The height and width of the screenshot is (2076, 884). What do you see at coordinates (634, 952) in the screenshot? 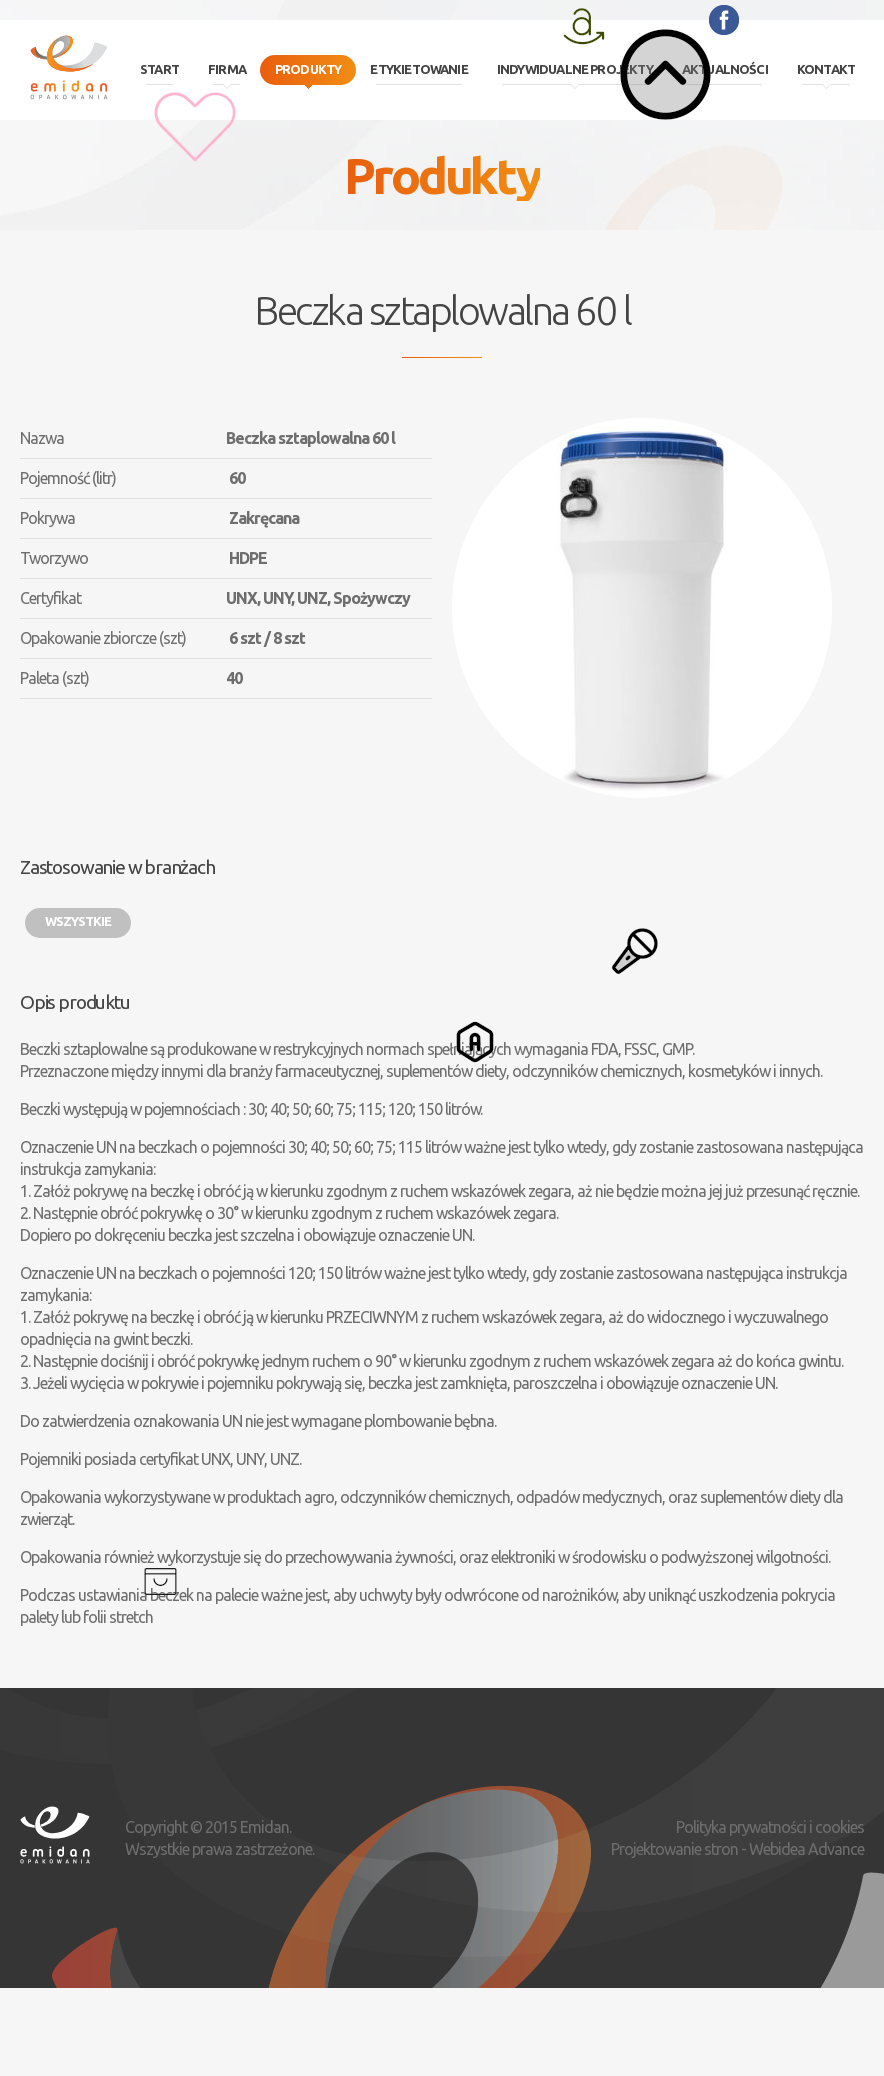
I see `access voice recording or audio input` at bounding box center [634, 952].